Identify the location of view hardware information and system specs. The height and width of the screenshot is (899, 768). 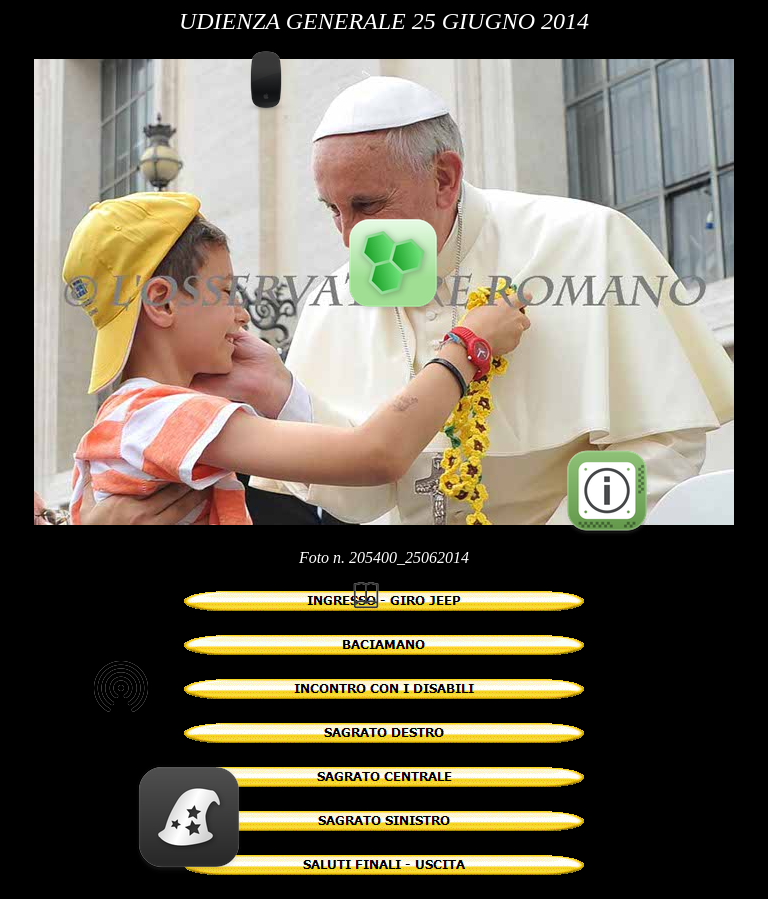
(607, 492).